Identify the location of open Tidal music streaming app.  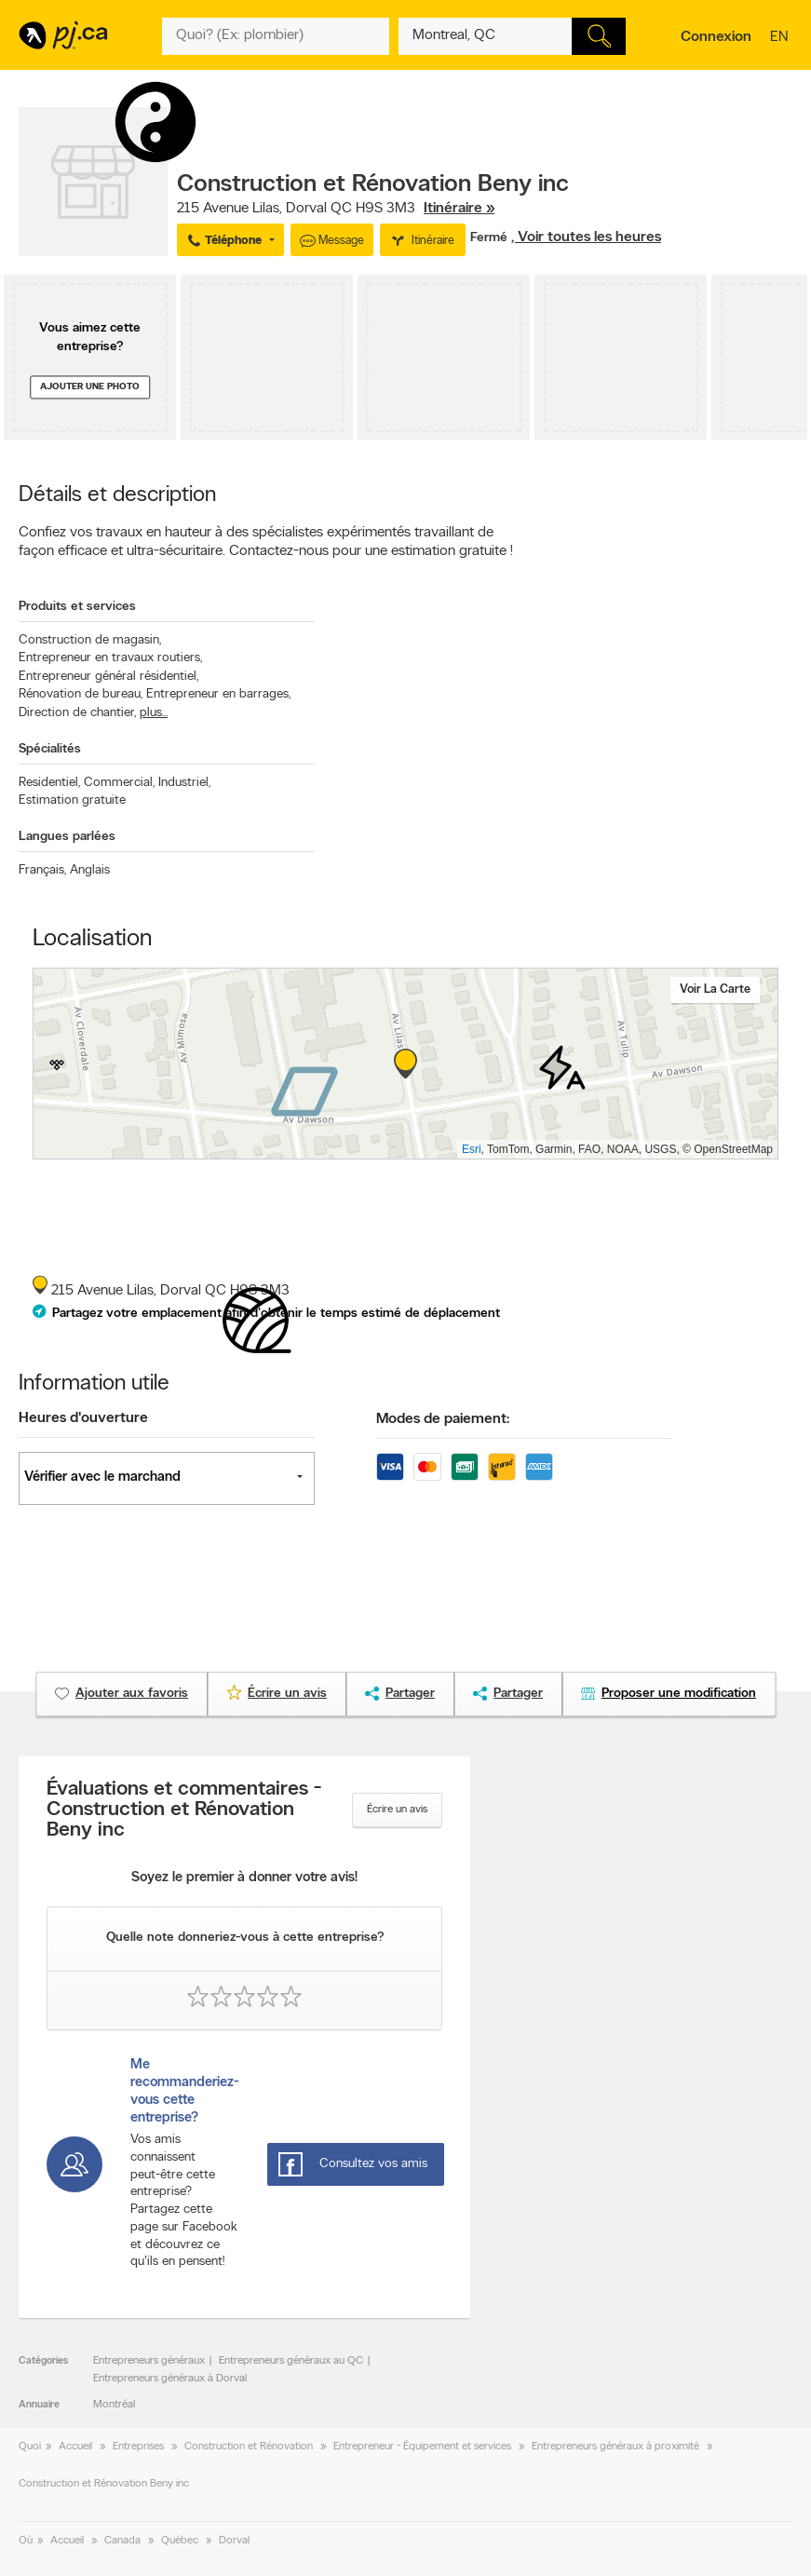
(57, 1064).